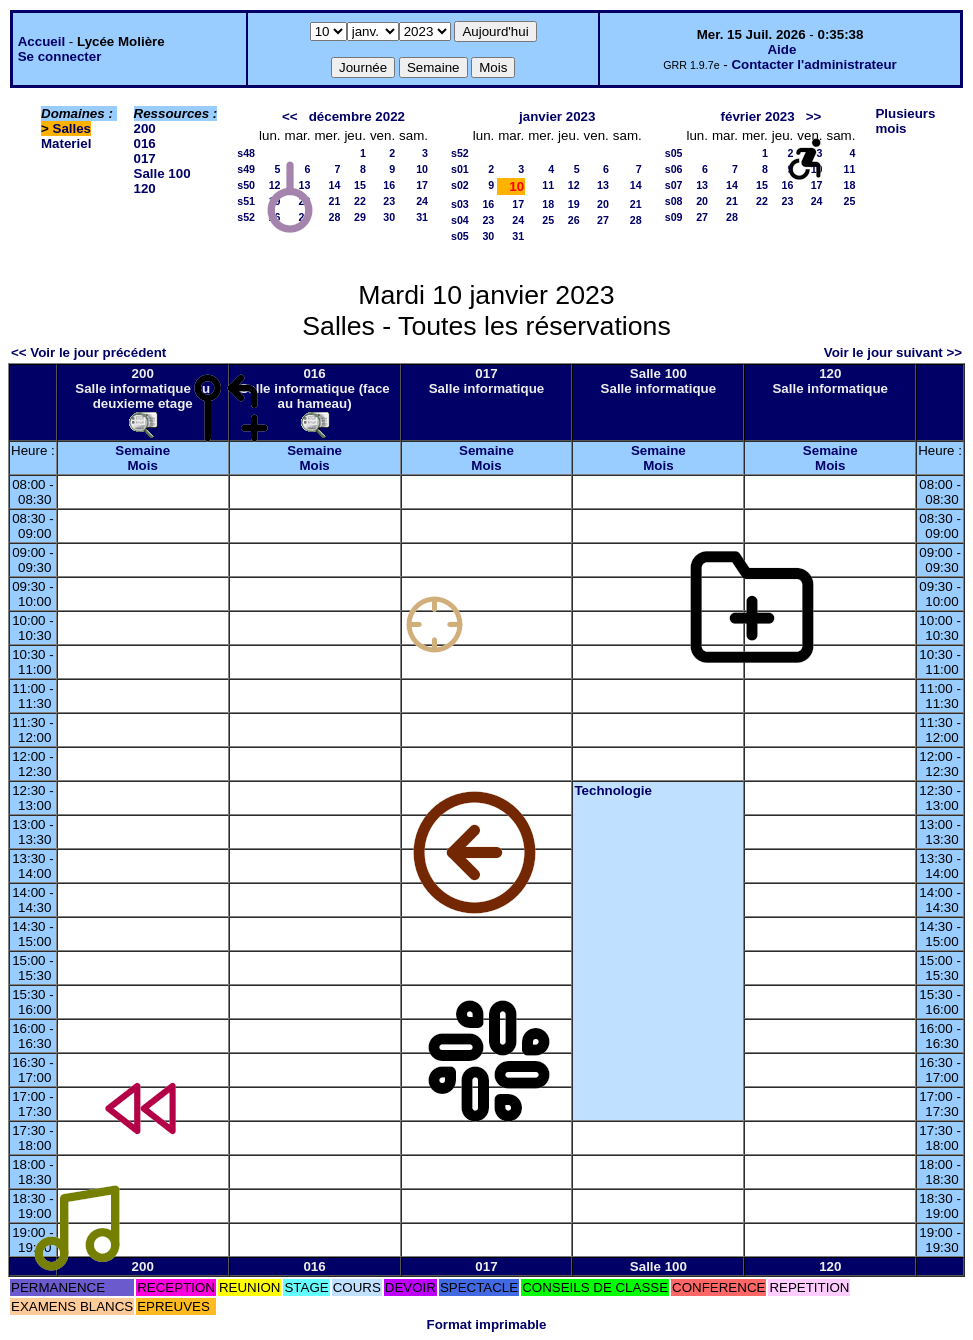 The height and width of the screenshot is (1340, 973). What do you see at coordinates (290, 199) in the screenshot?
I see `select neutrois gender identity` at bounding box center [290, 199].